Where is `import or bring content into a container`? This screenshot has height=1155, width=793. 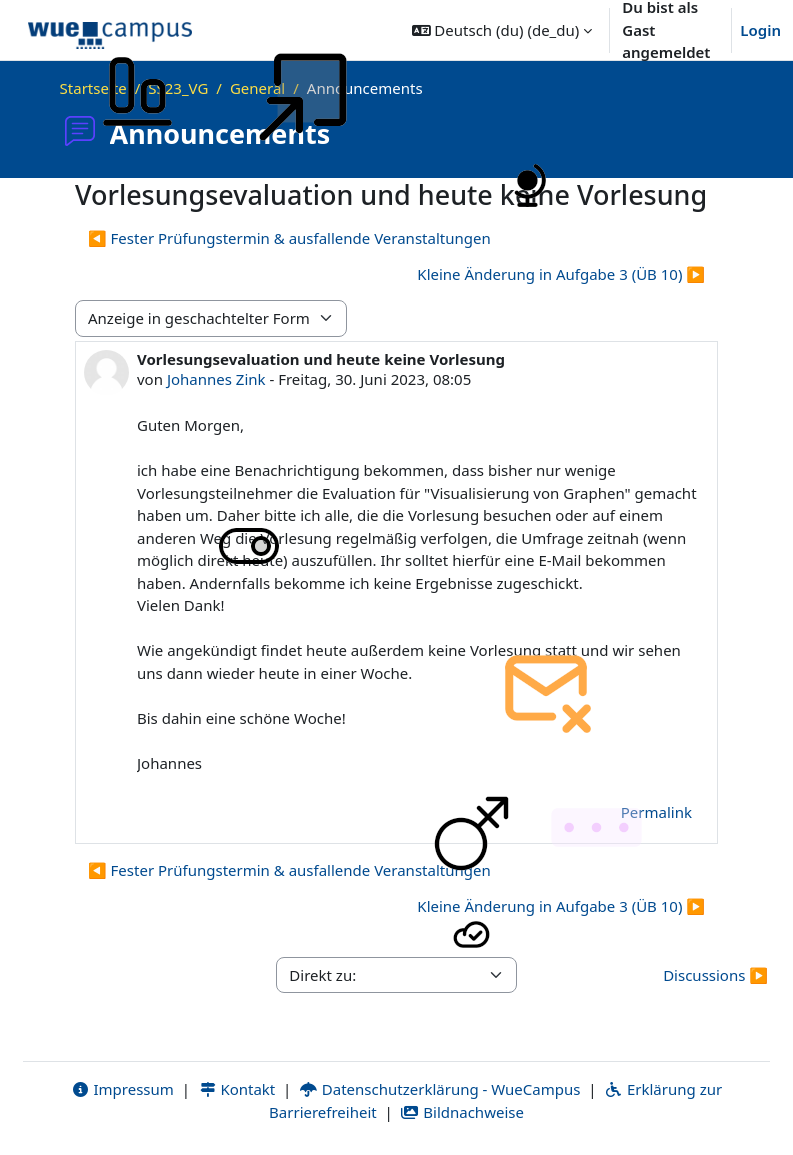
import or bring content into a container is located at coordinates (303, 97).